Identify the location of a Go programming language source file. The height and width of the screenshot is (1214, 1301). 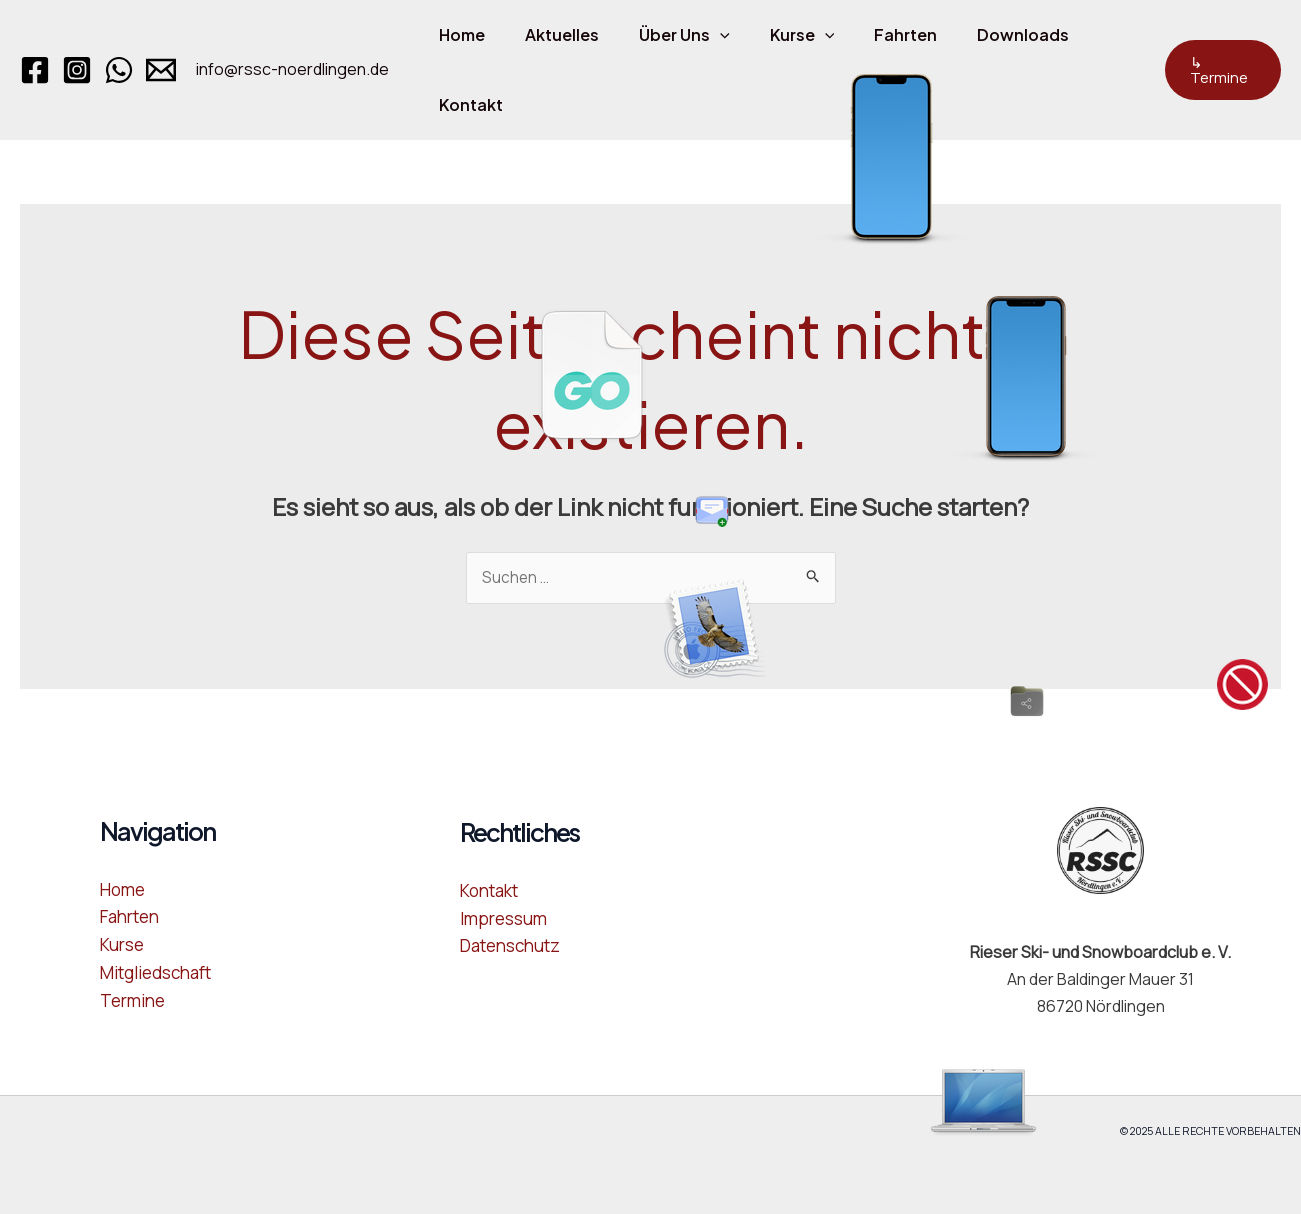
(592, 375).